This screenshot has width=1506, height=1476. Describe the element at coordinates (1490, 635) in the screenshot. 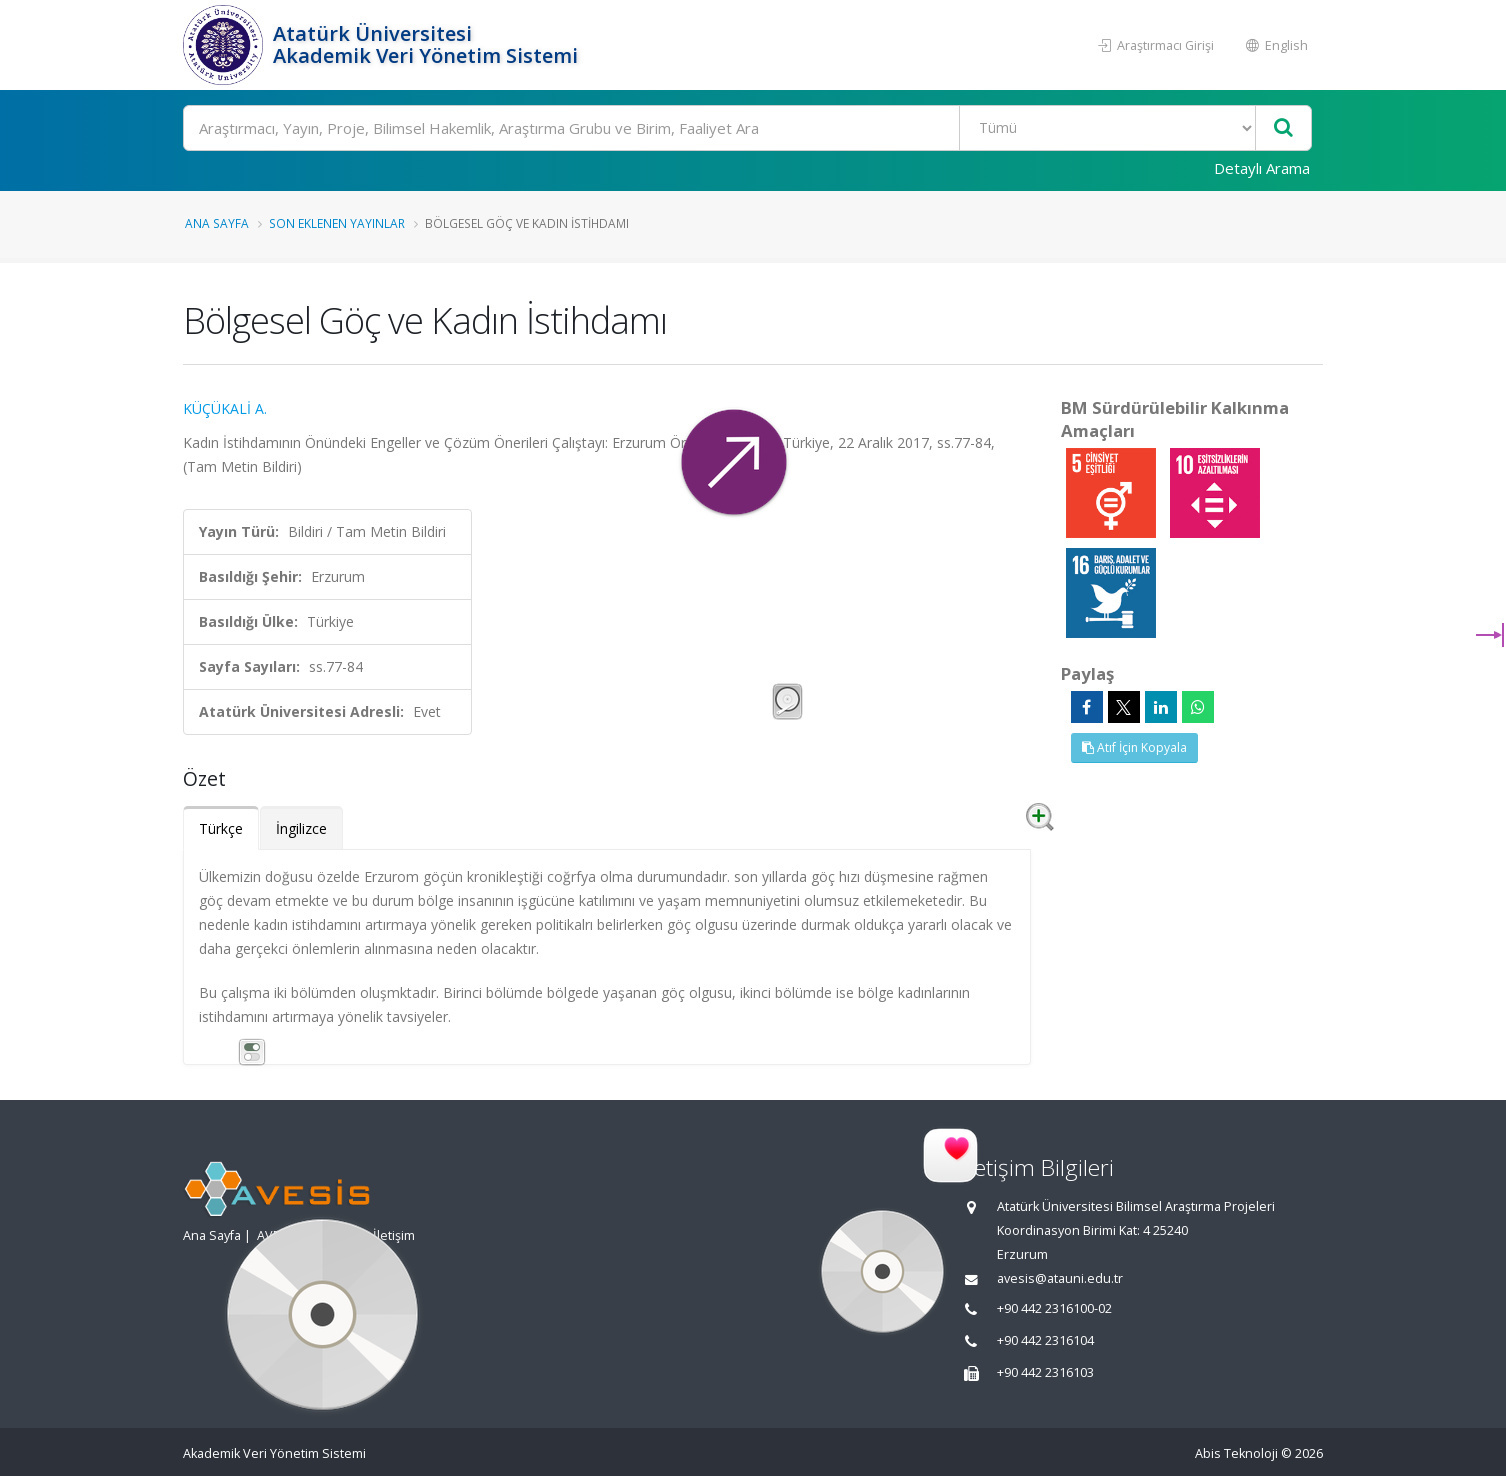

I see `go to the last item or page` at that location.